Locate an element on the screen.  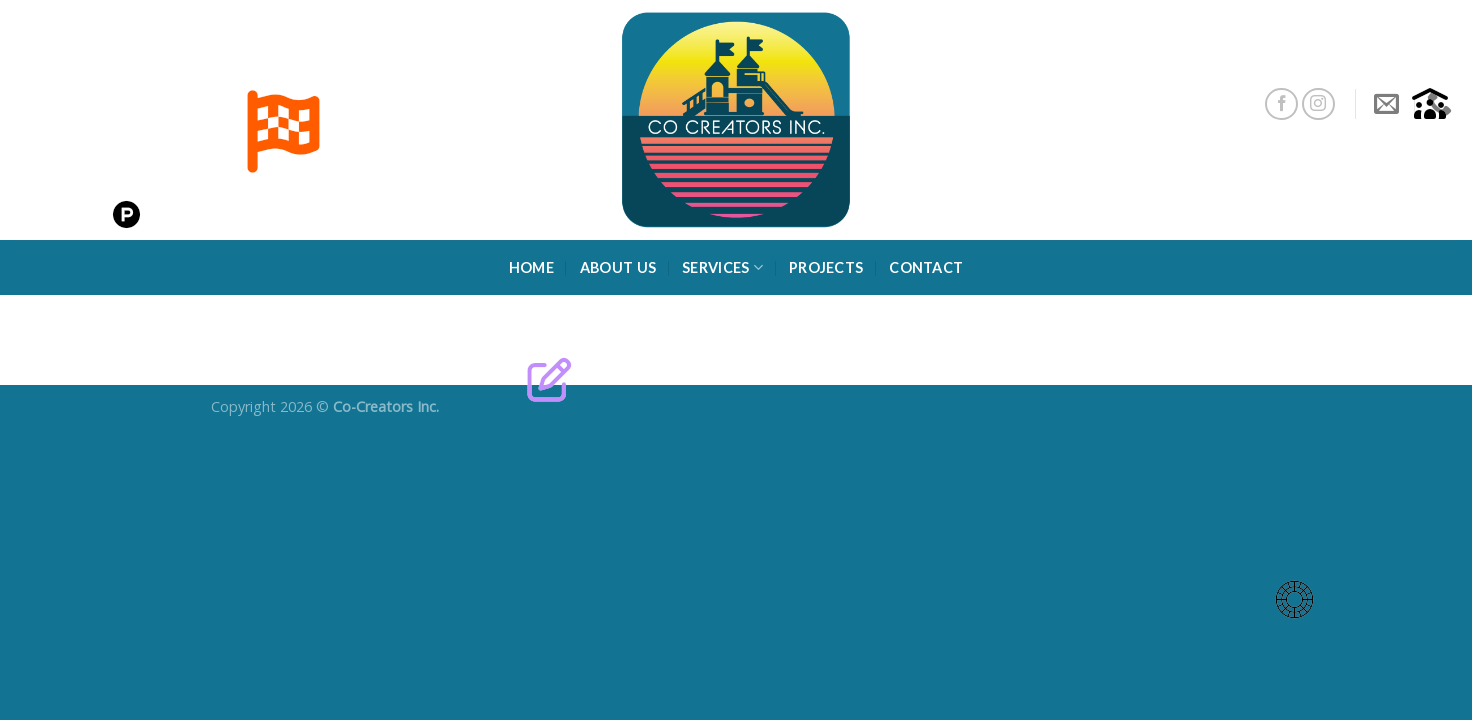
view household or family members is located at coordinates (1430, 105).